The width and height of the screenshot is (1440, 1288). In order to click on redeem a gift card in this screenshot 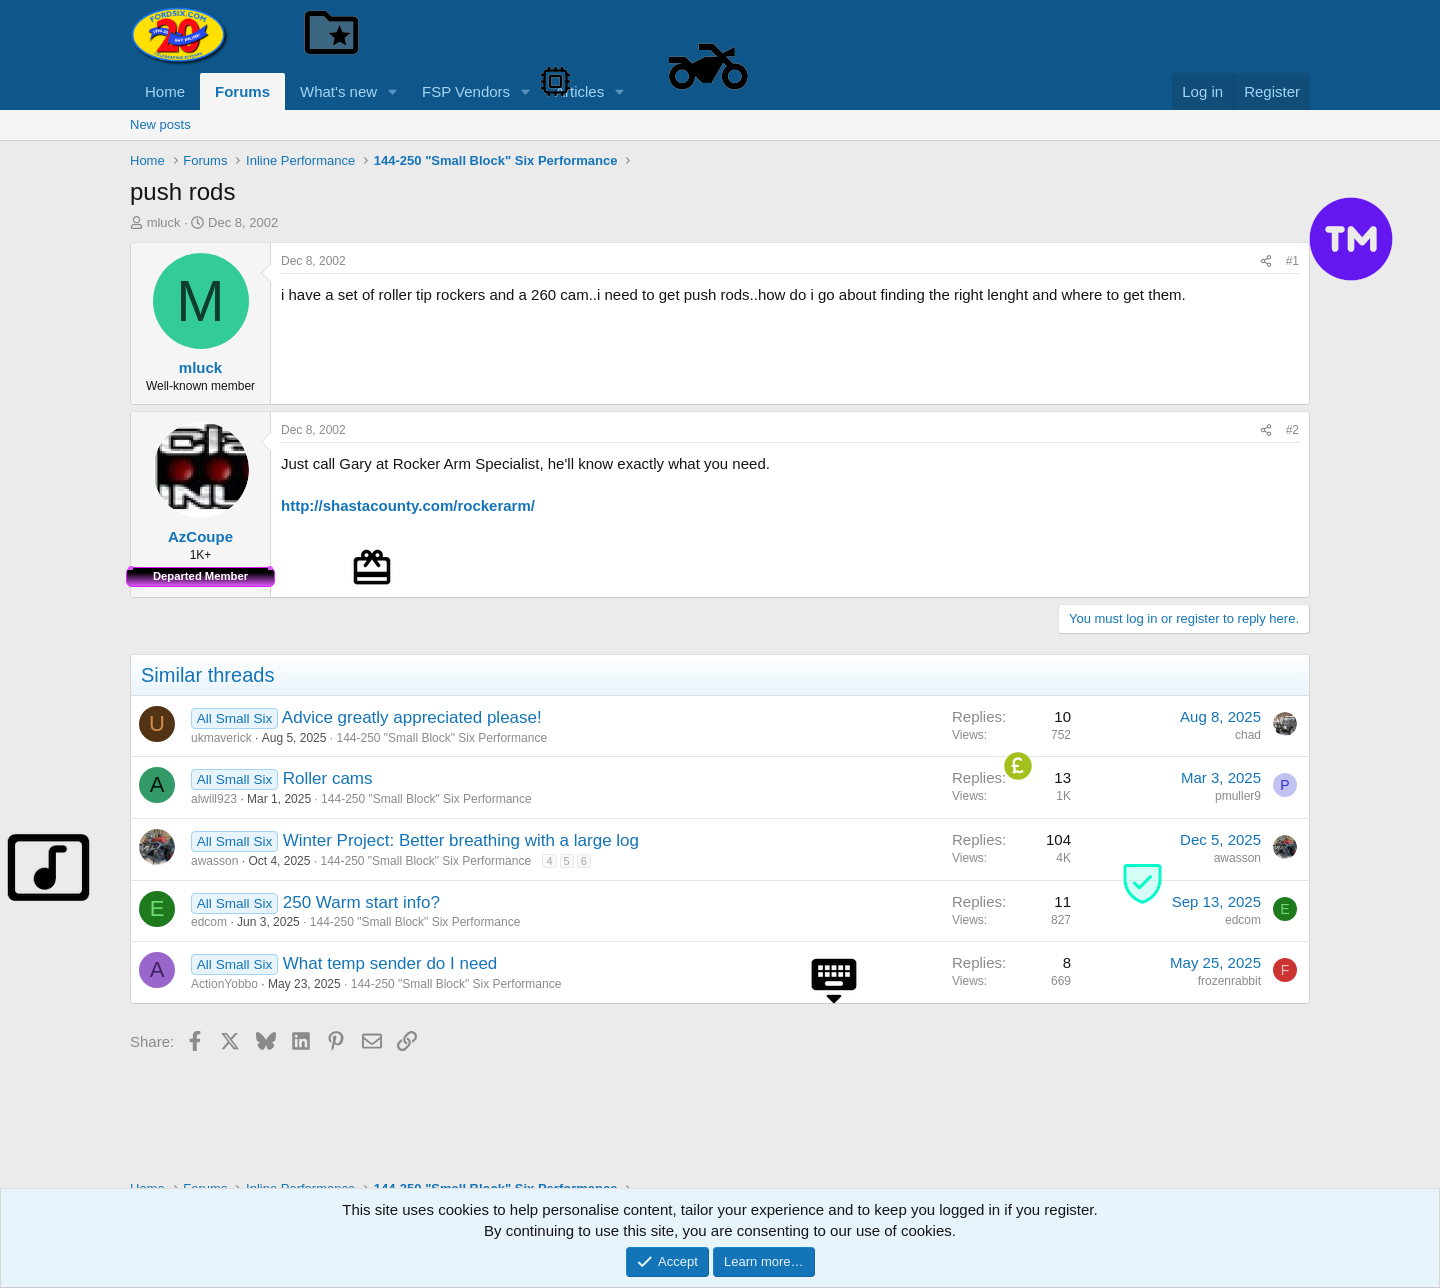, I will do `click(372, 568)`.